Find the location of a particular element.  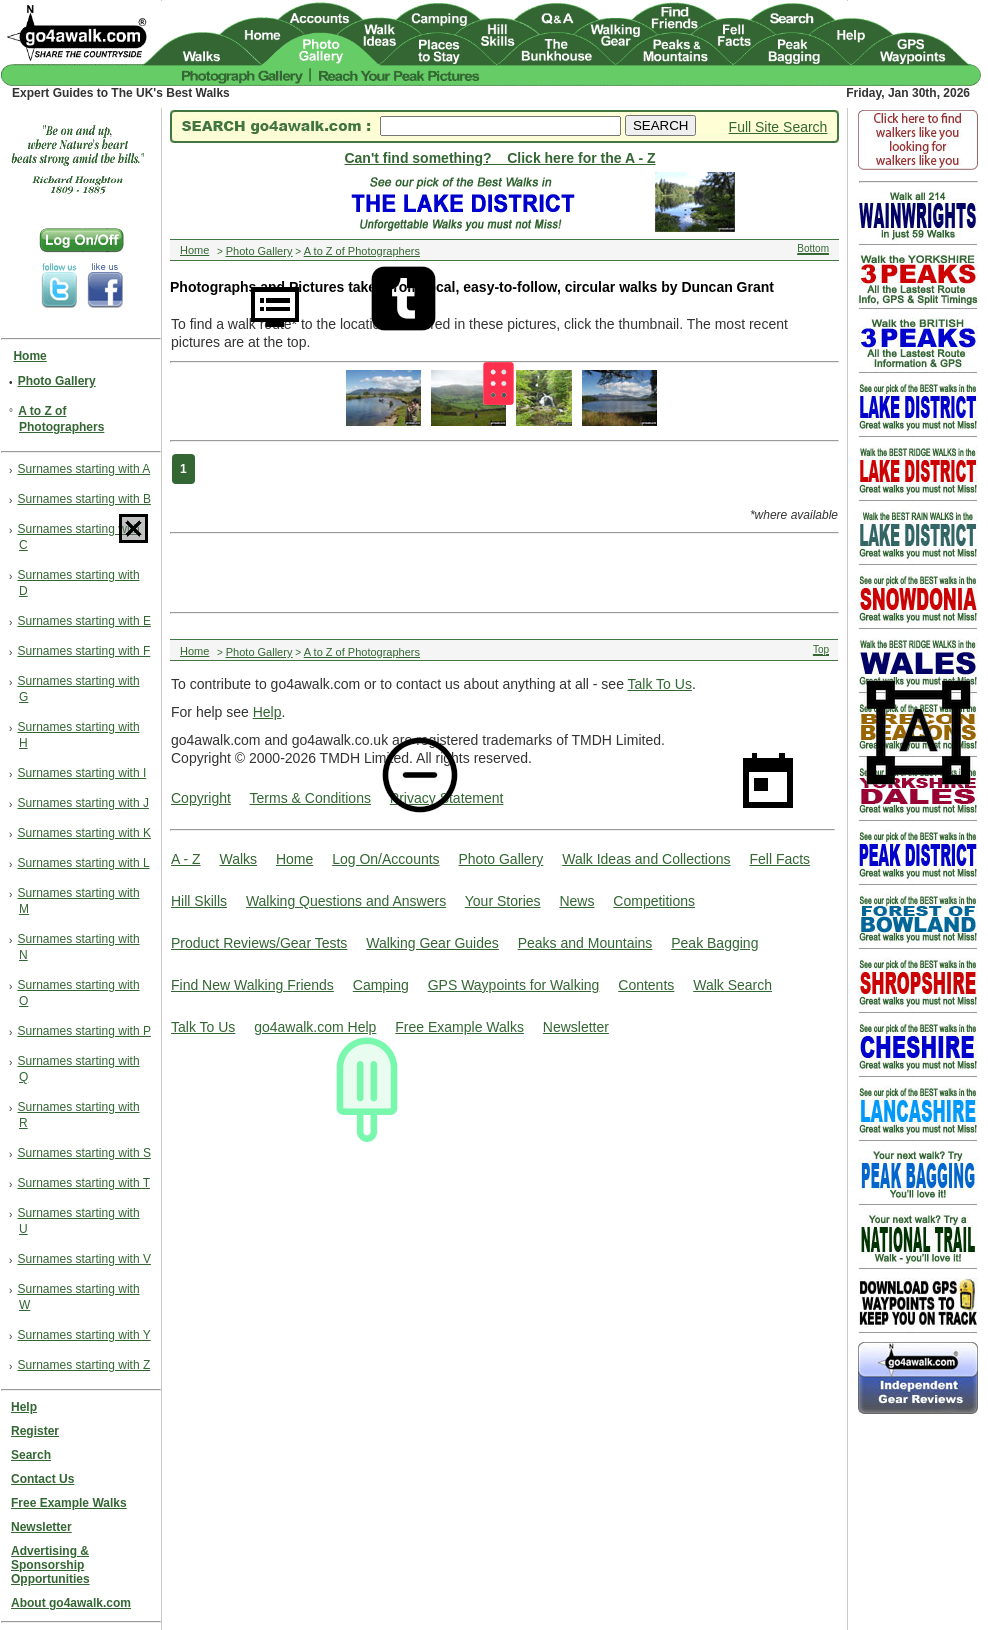

access dessert or frozen treats category is located at coordinates (367, 1088).